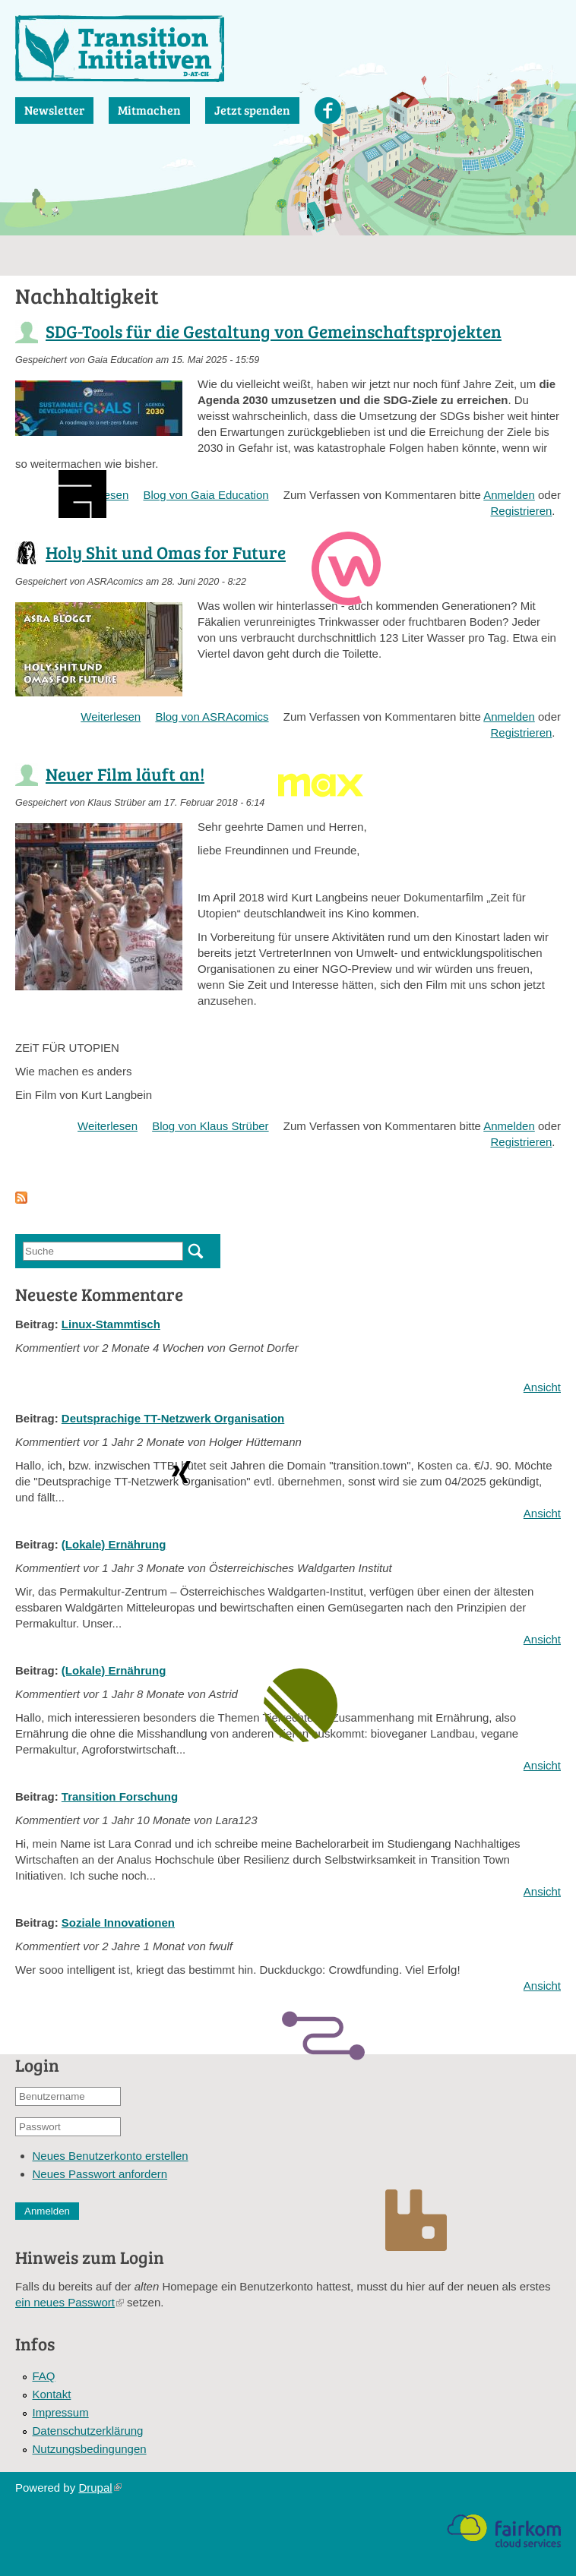 This screenshot has width=576, height=2576. Describe the element at coordinates (181, 1472) in the screenshot. I see `link to Xing professional network profile` at that location.